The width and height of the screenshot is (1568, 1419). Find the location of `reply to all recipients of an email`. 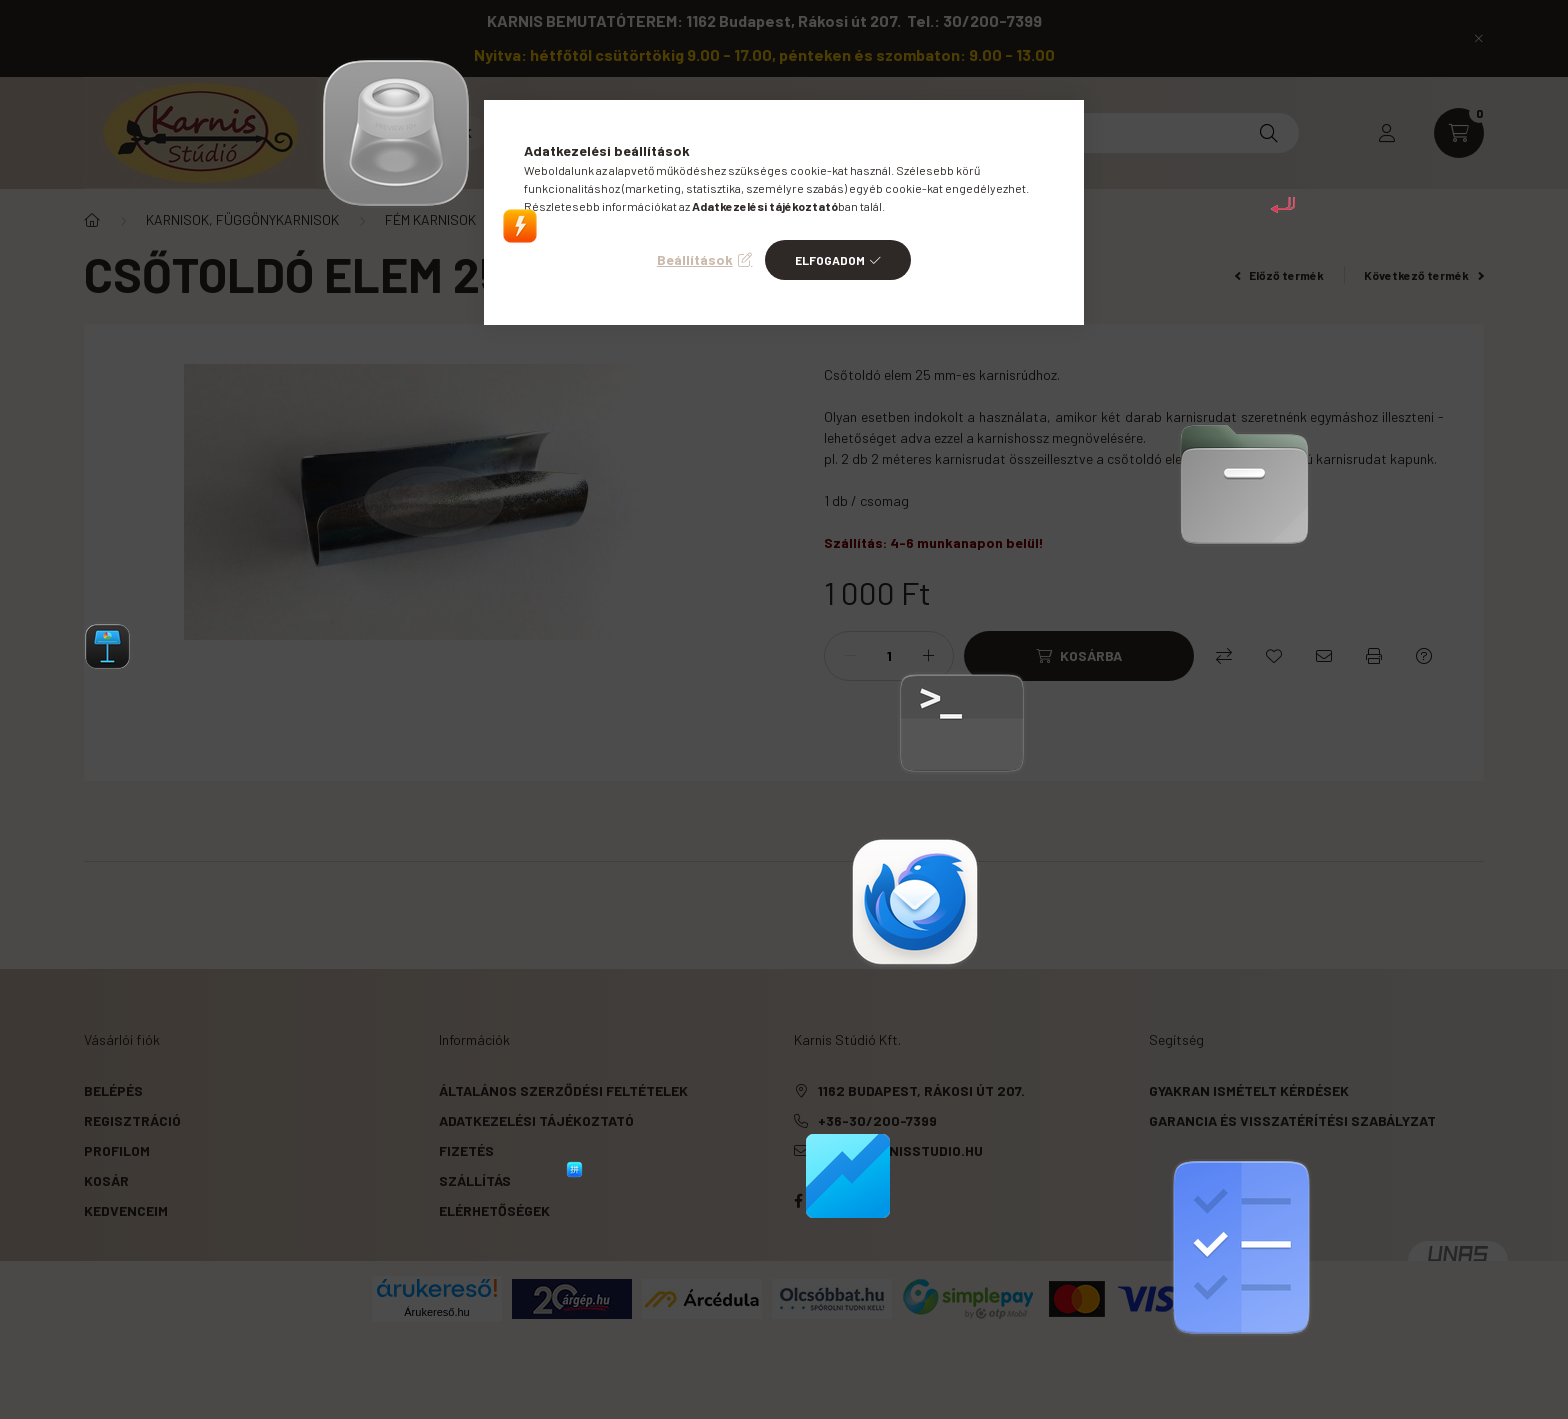

reply to all recipients of an email is located at coordinates (1282, 203).